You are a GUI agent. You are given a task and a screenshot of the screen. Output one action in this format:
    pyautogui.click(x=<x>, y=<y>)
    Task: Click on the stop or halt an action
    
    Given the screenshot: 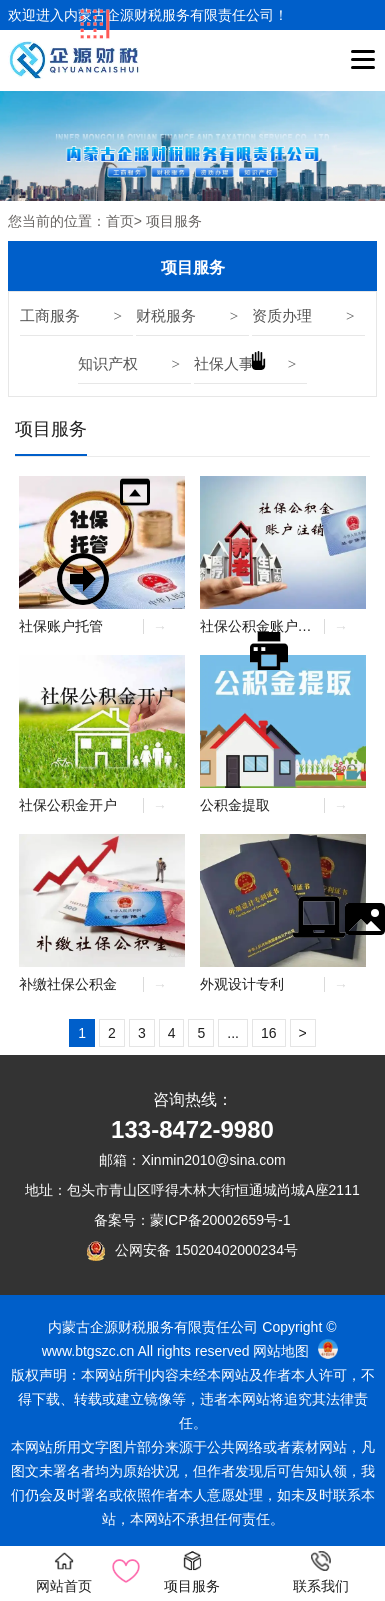 What is the action you would take?
    pyautogui.click(x=258, y=360)
    